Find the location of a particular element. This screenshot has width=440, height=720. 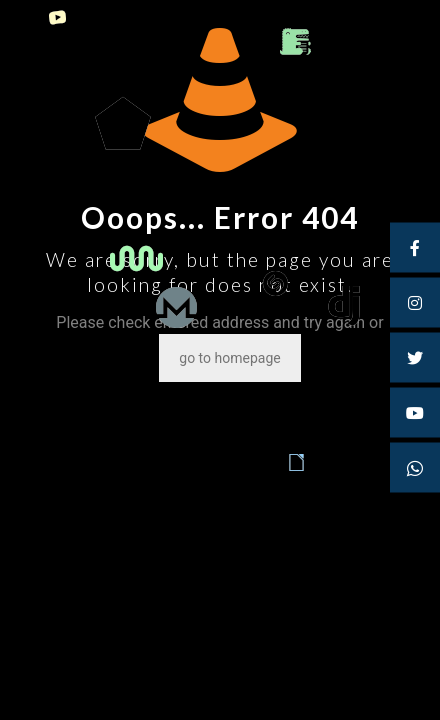

Django web framework logo is located at coordinates (344, 306).